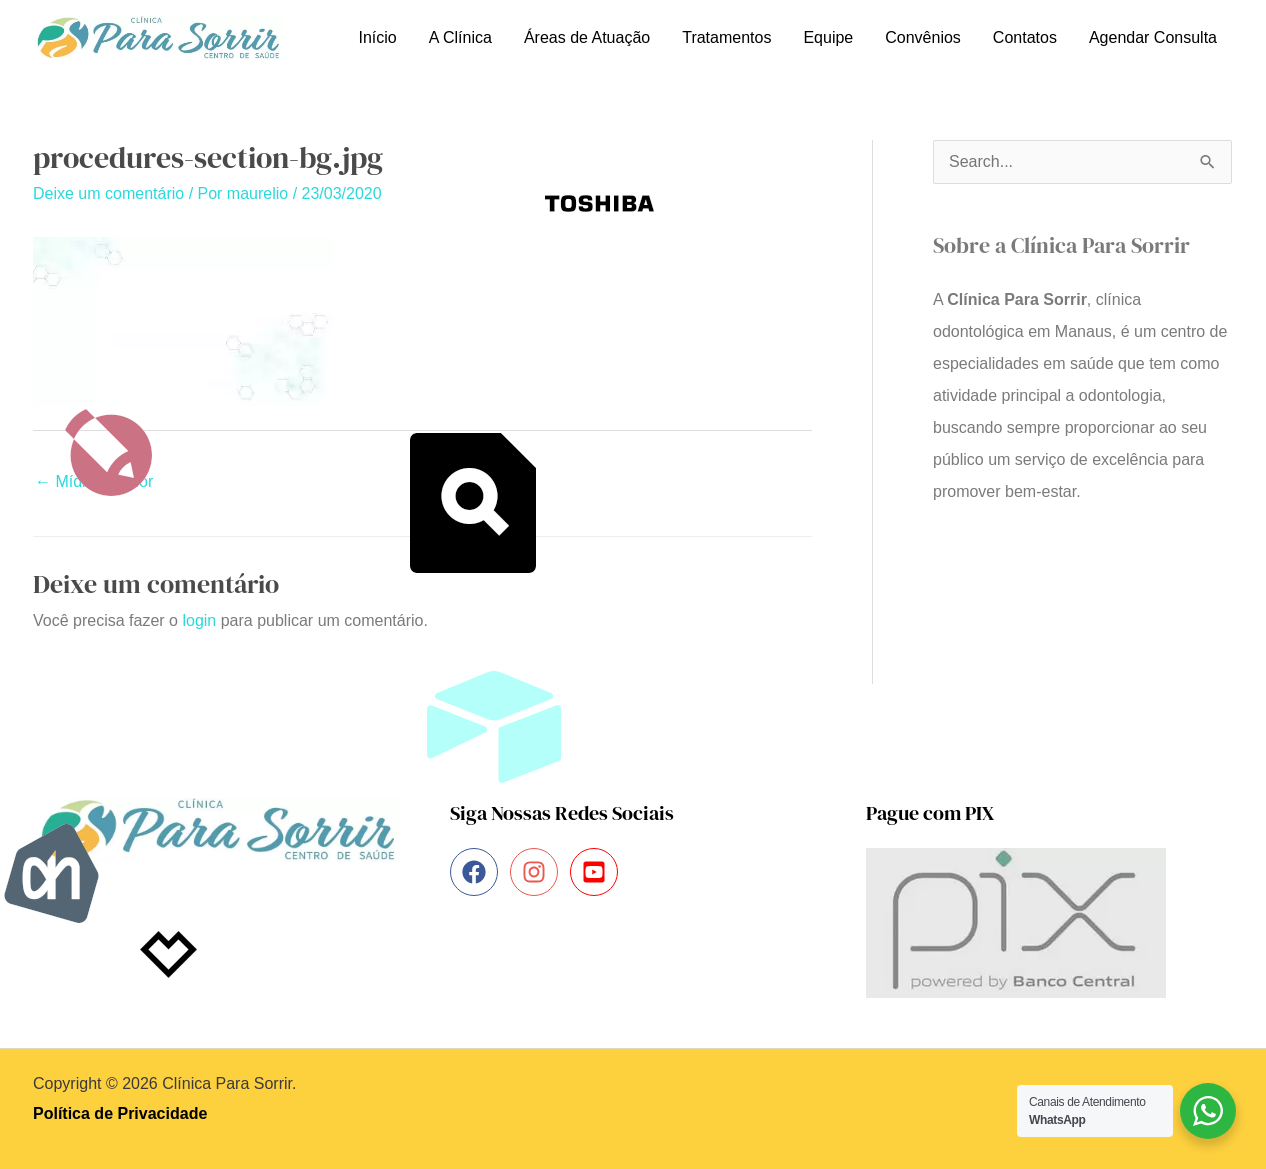 The width and height of the screenshot is (1266, 1169). What do you see at coordinates (108, 452) in the screenshot?
I see `open LiveJournal app` at bounding box center [108, 452].